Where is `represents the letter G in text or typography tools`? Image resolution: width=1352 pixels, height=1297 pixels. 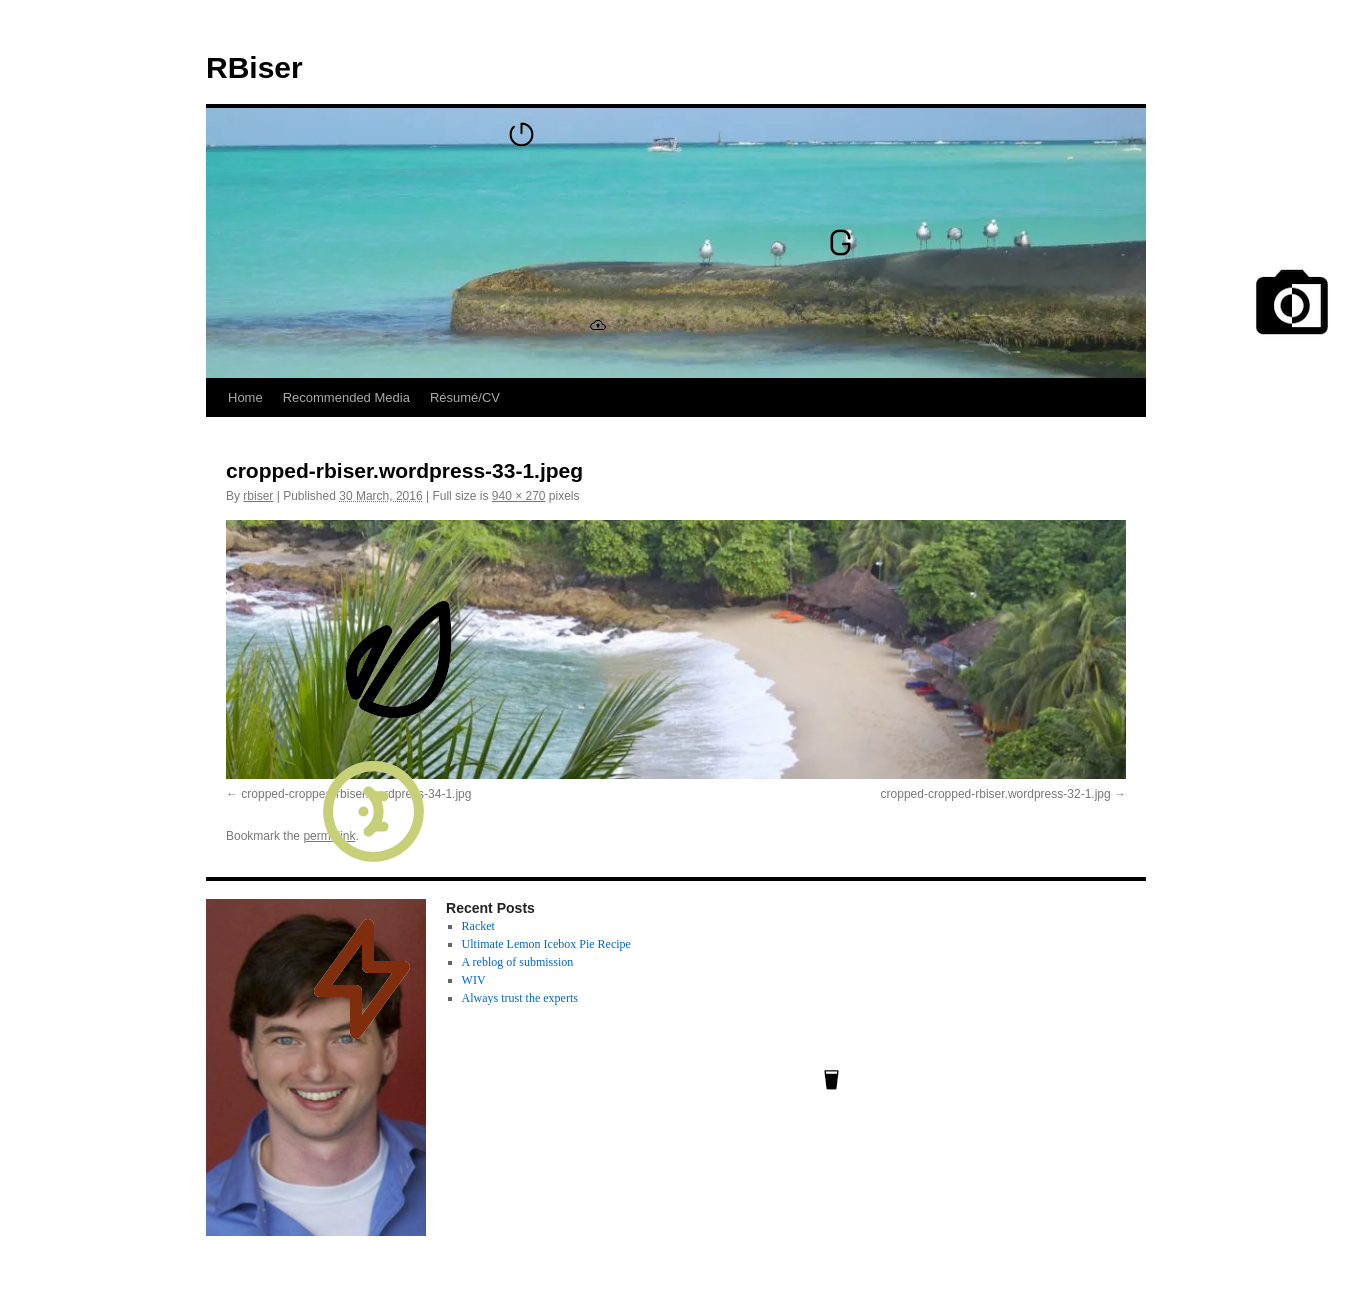
represents the letter G in text or typography tools is located at coordinates (840, 242).